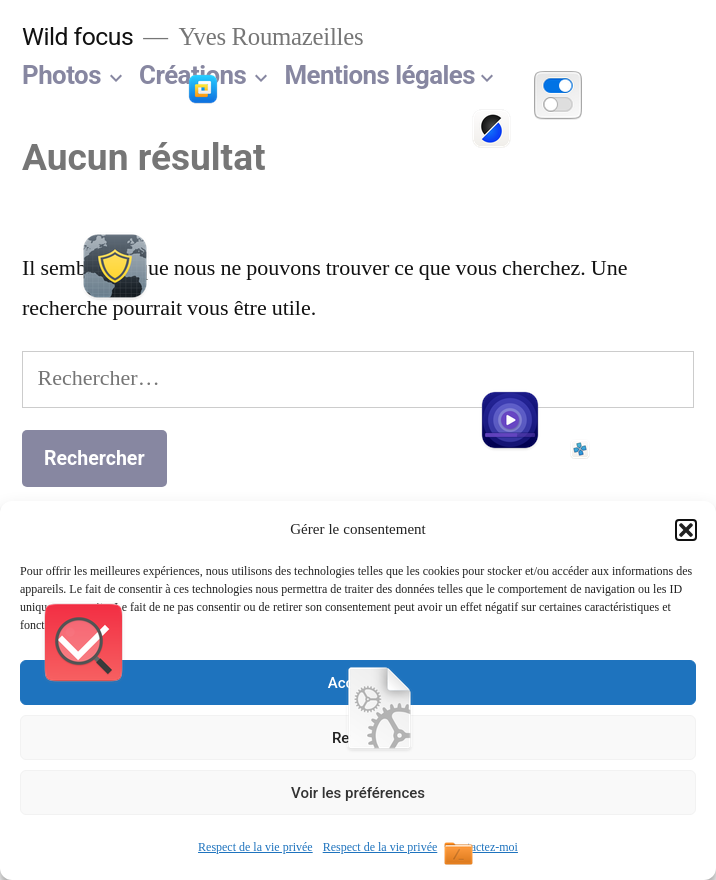 This screenshot has width=716, height=880. I want to click on open gnome tweaks application, so click(558, 95).